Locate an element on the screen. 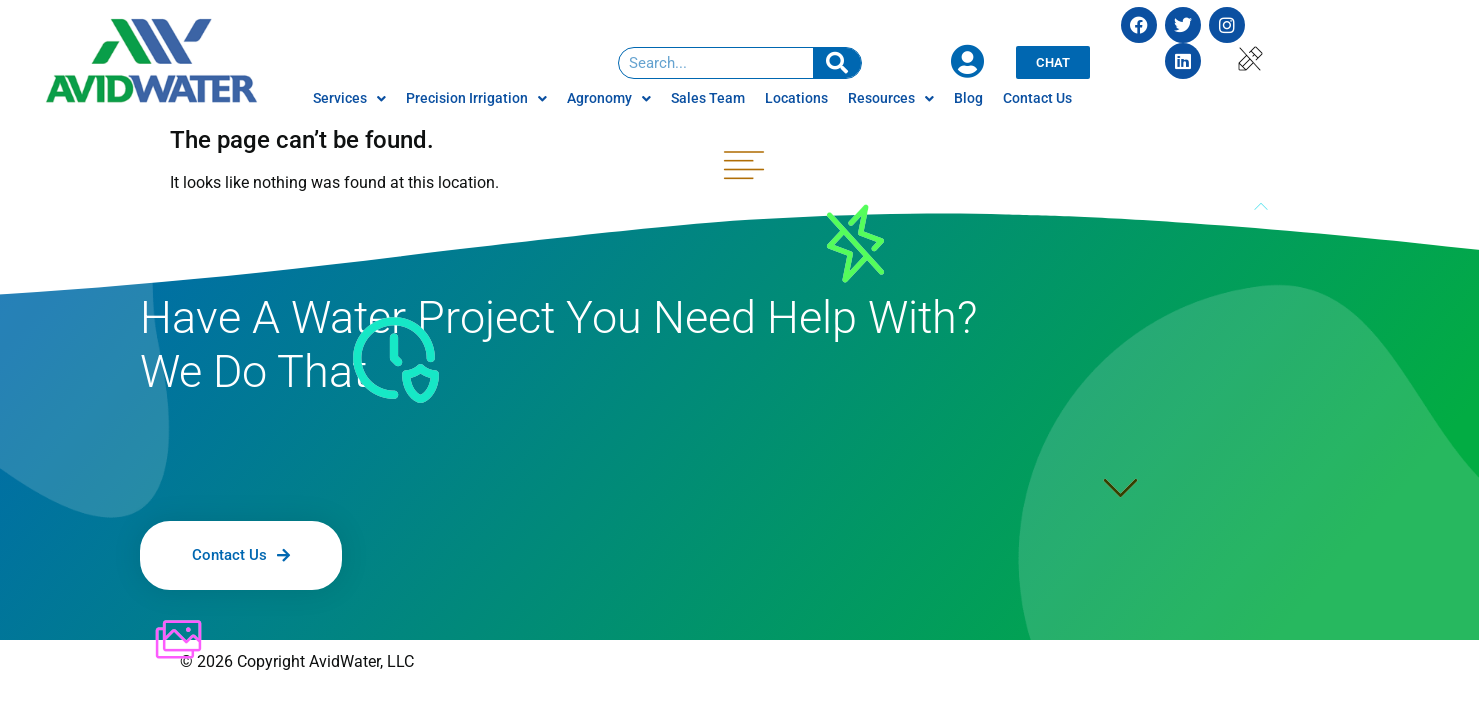 The height and width of the screenshot is (720, 1479). view protected or secure time settings is located at coordinates (394, 358).